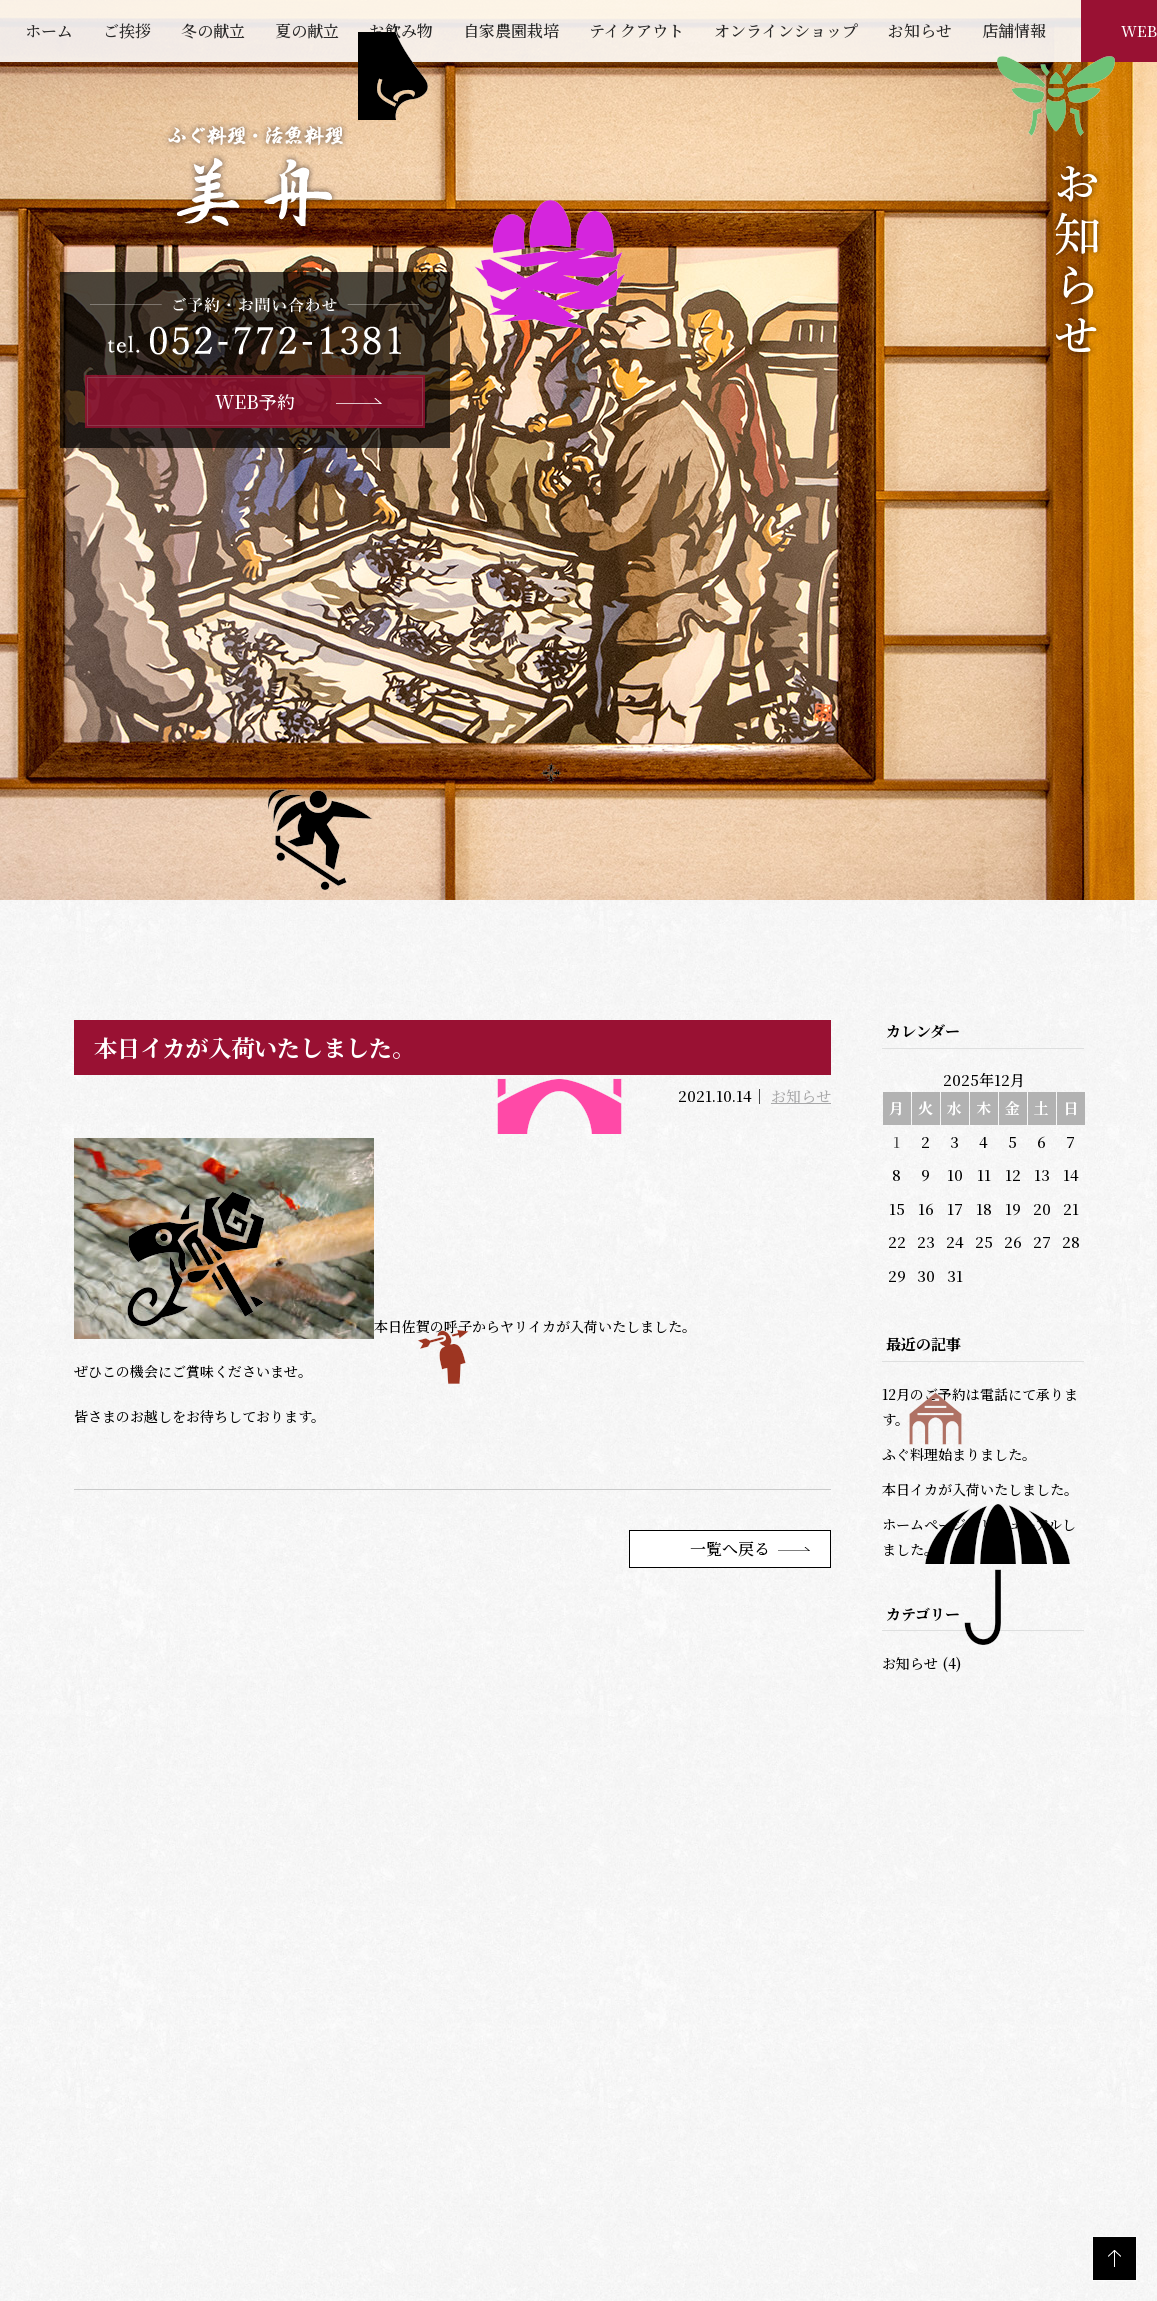 The image size is (1157, 2301). What do you see at coordinates (548, 256) in the screenshot?
I see `view your savings or nest egg funds` at bounding box center [548, 256].